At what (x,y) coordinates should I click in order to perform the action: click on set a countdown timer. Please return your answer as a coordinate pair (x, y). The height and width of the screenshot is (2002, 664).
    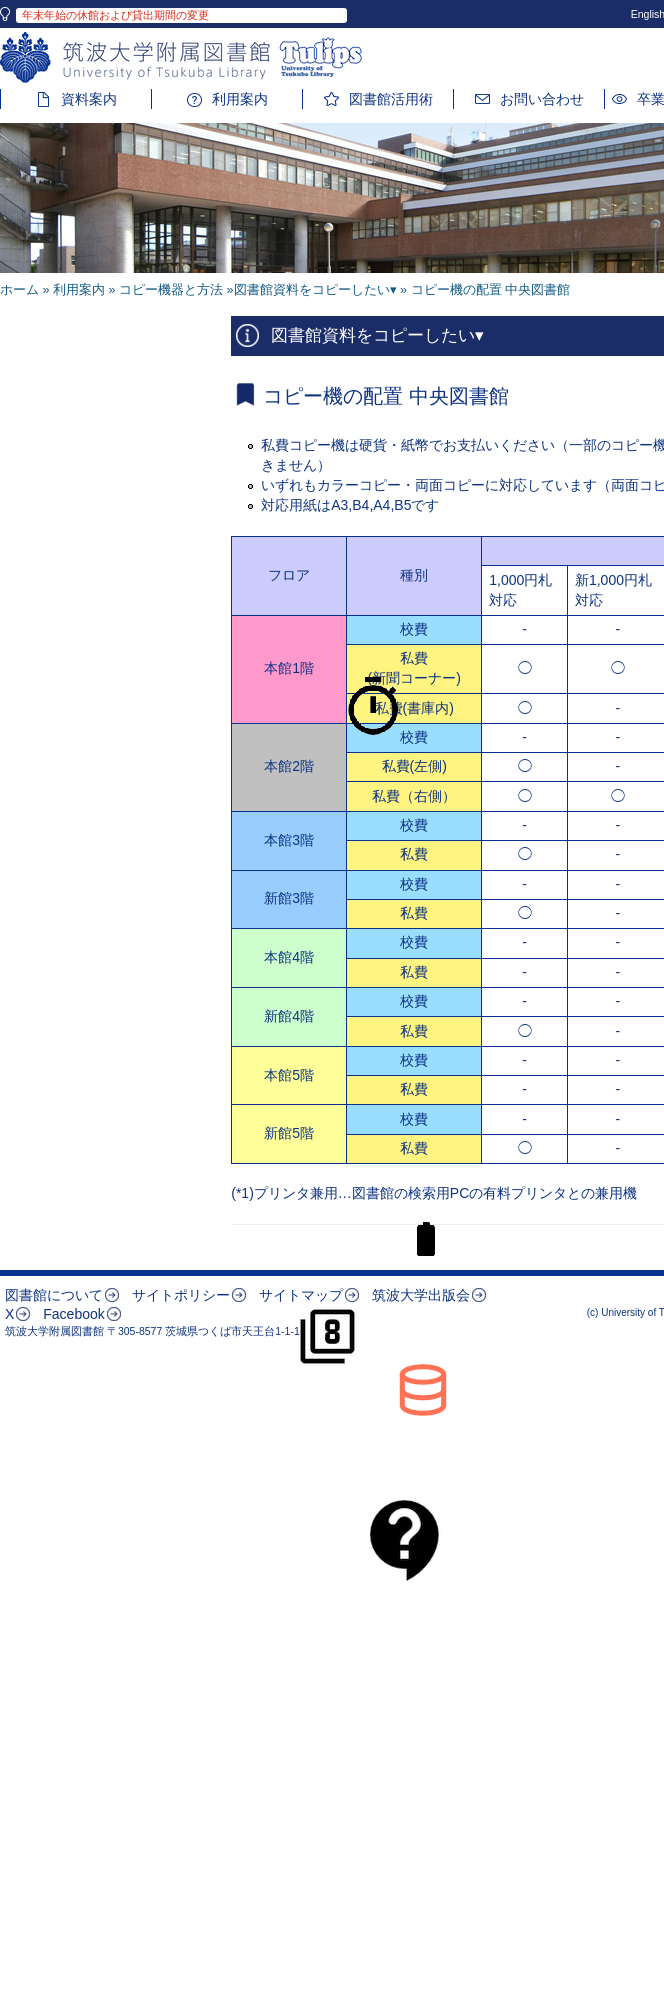
    Looking at the image, I should click on (373, 707).